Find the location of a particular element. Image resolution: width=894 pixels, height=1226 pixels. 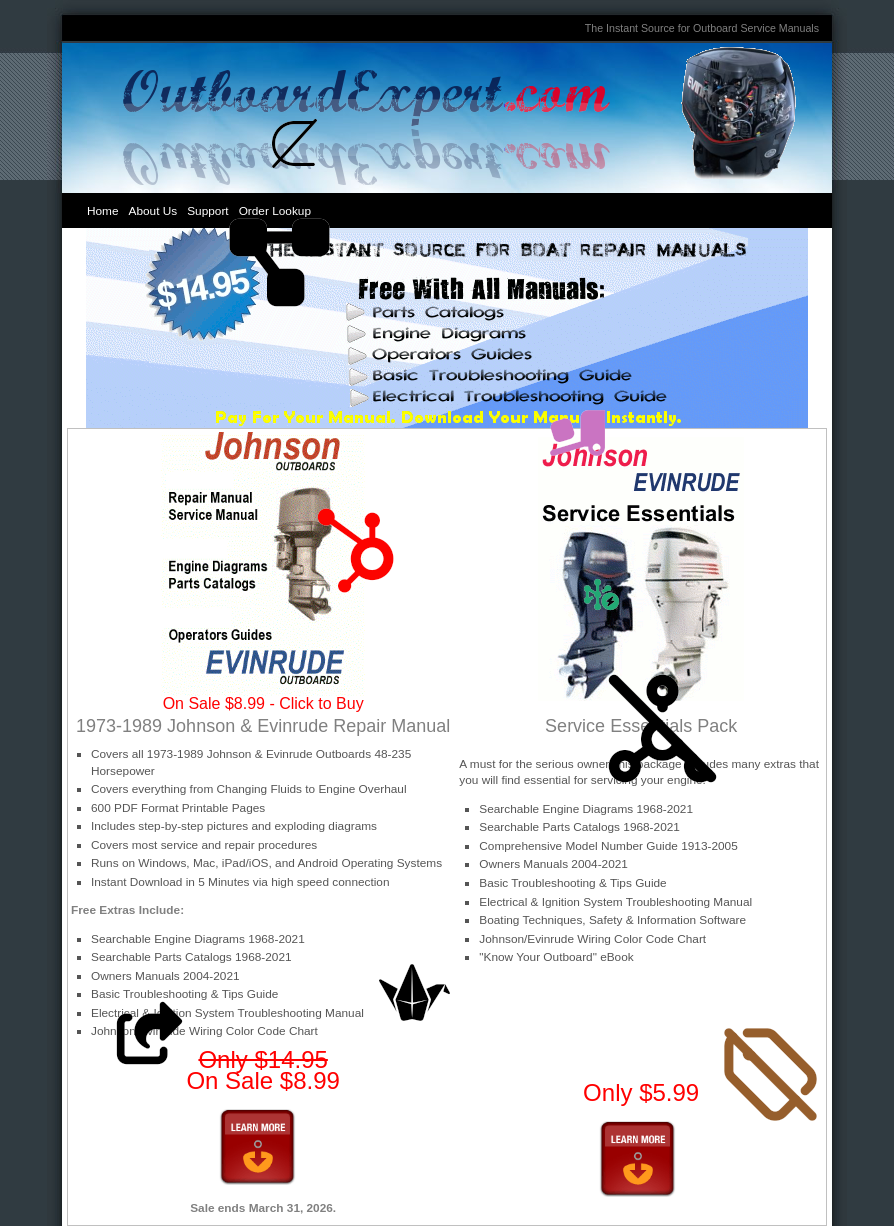

open padlet app is located at coordinates (414, 992).